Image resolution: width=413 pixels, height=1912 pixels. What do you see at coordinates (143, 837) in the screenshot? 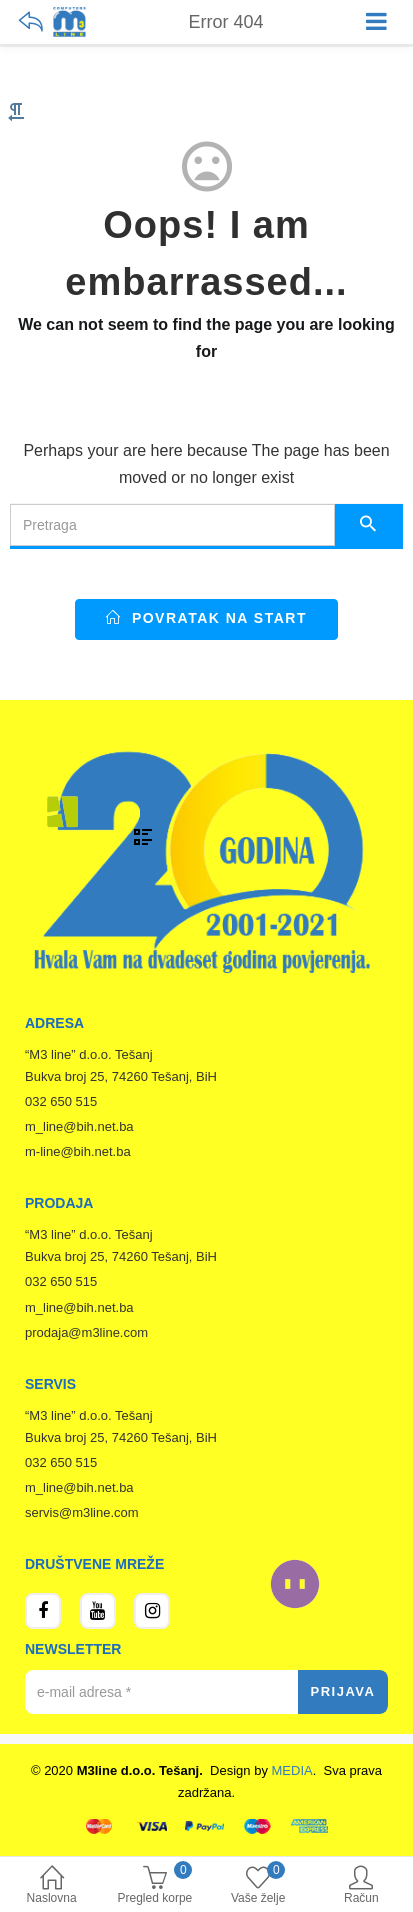
I see `view completed tasks in a checklist` at bounding box center [143, 837].